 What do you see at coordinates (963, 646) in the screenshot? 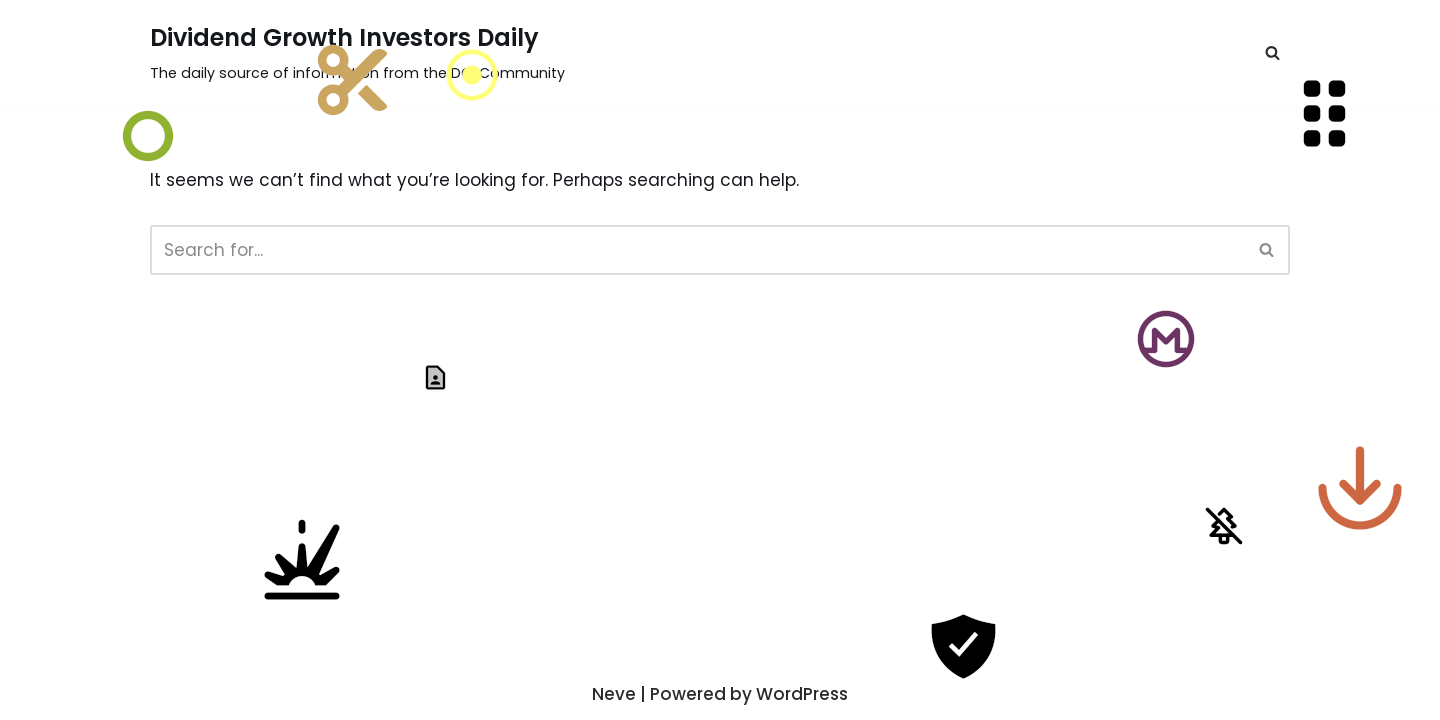
I see `indicates security verification complete` at bounding box center [963, 646].